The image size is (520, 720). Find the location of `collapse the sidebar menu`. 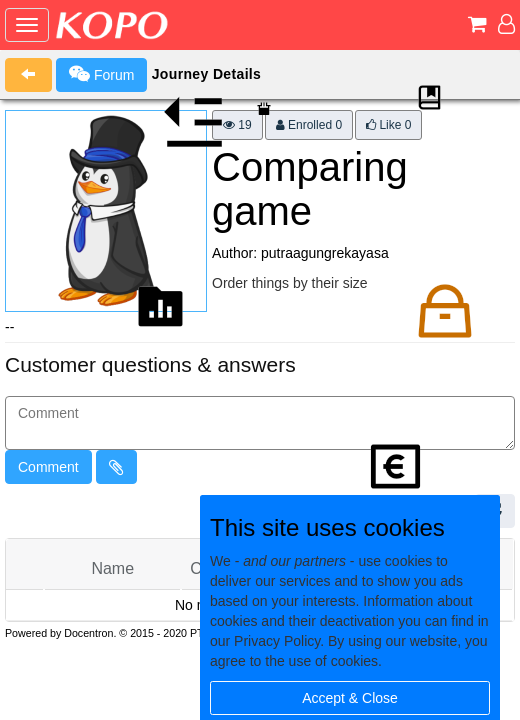

collapse the sidebar menu is located at coordinates (194, 122).